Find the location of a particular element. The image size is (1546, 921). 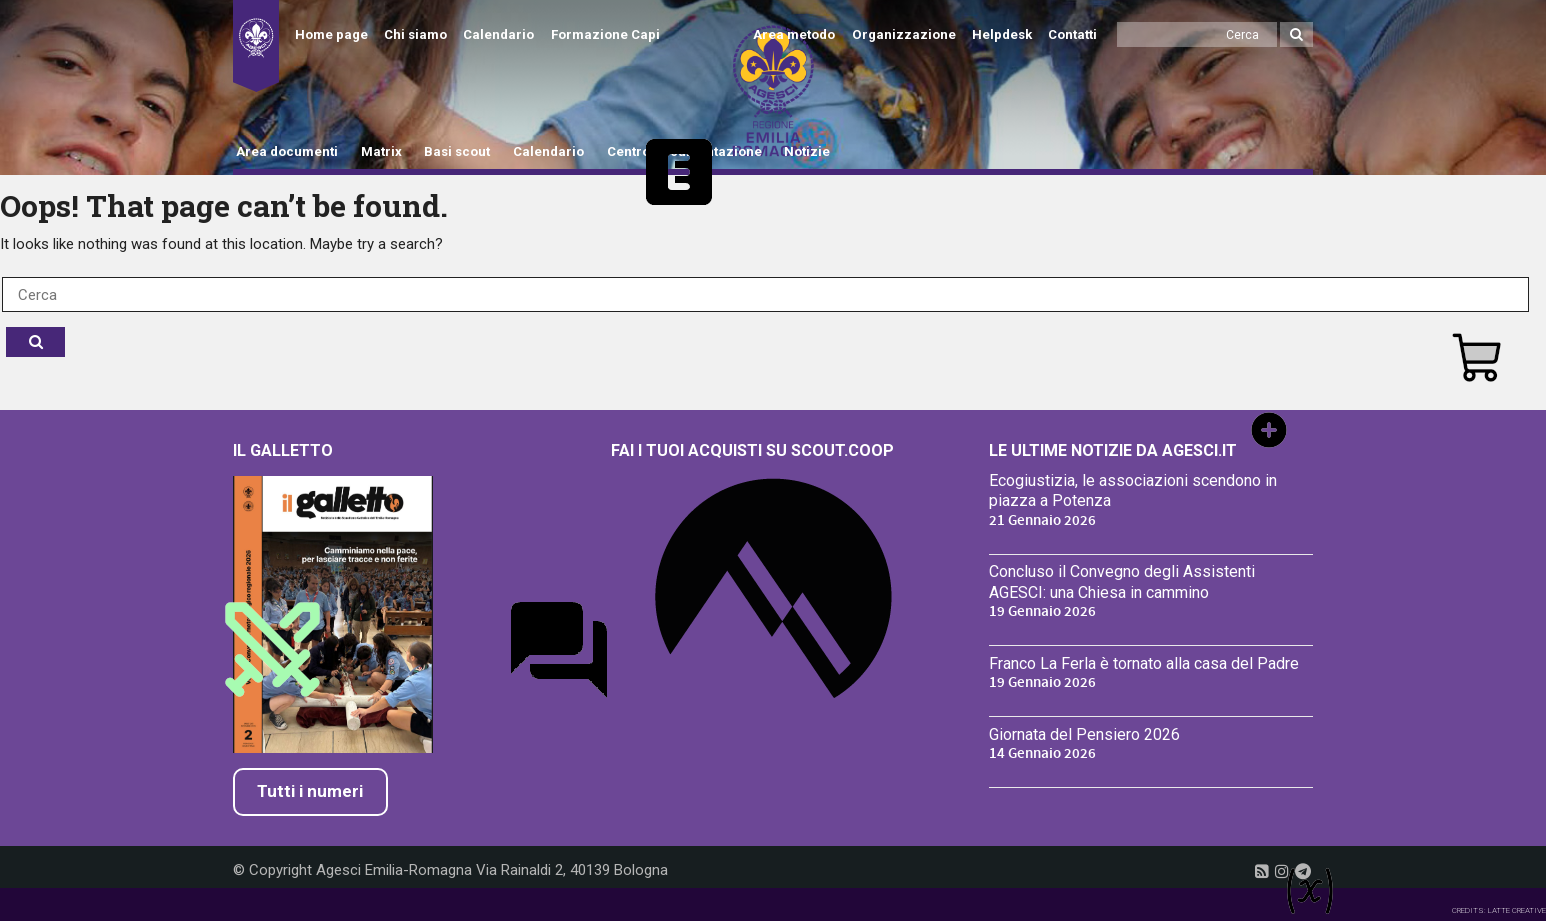

indicates explicit content warning is located at coordinates (679, 172).